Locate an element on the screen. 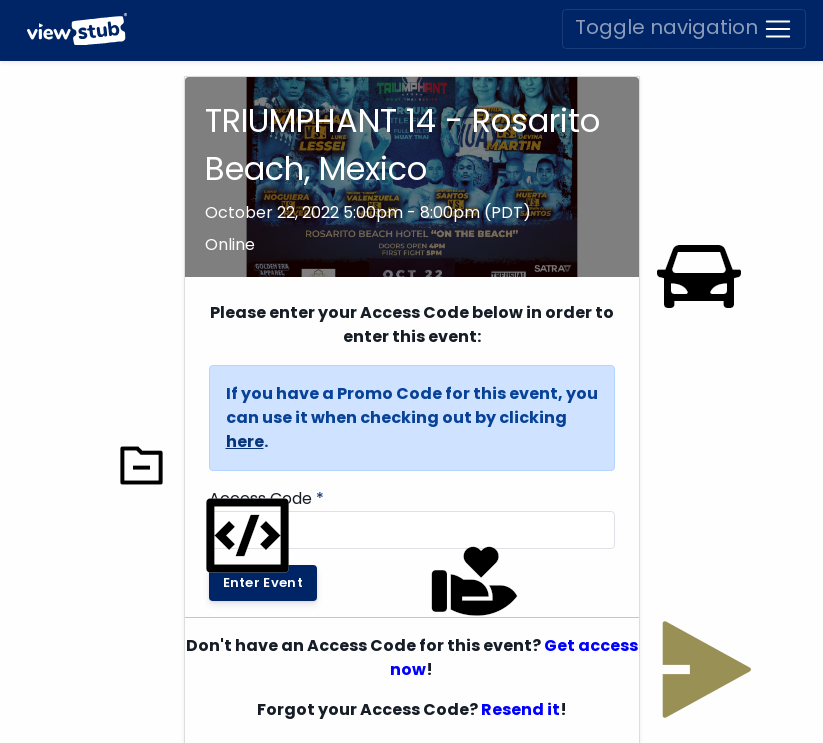  send a message or submit content is located at coordinates (703, 669).